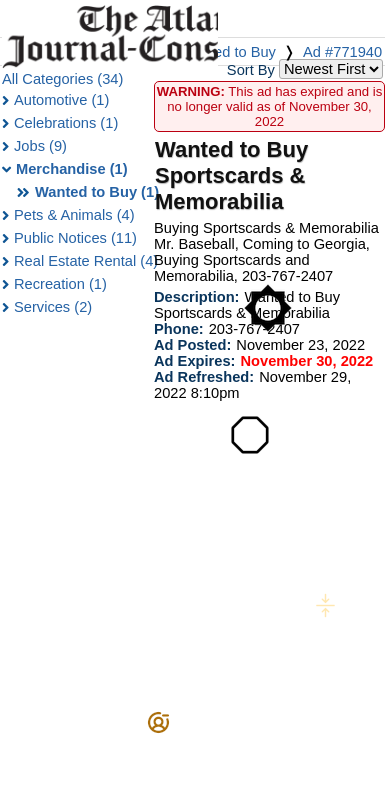 The image size is (385, 791). What do you see at coordinates (268, 308) in the screenshot?
I see `adjust screen brightness to a lower setting` at bounding box center [268, 308].